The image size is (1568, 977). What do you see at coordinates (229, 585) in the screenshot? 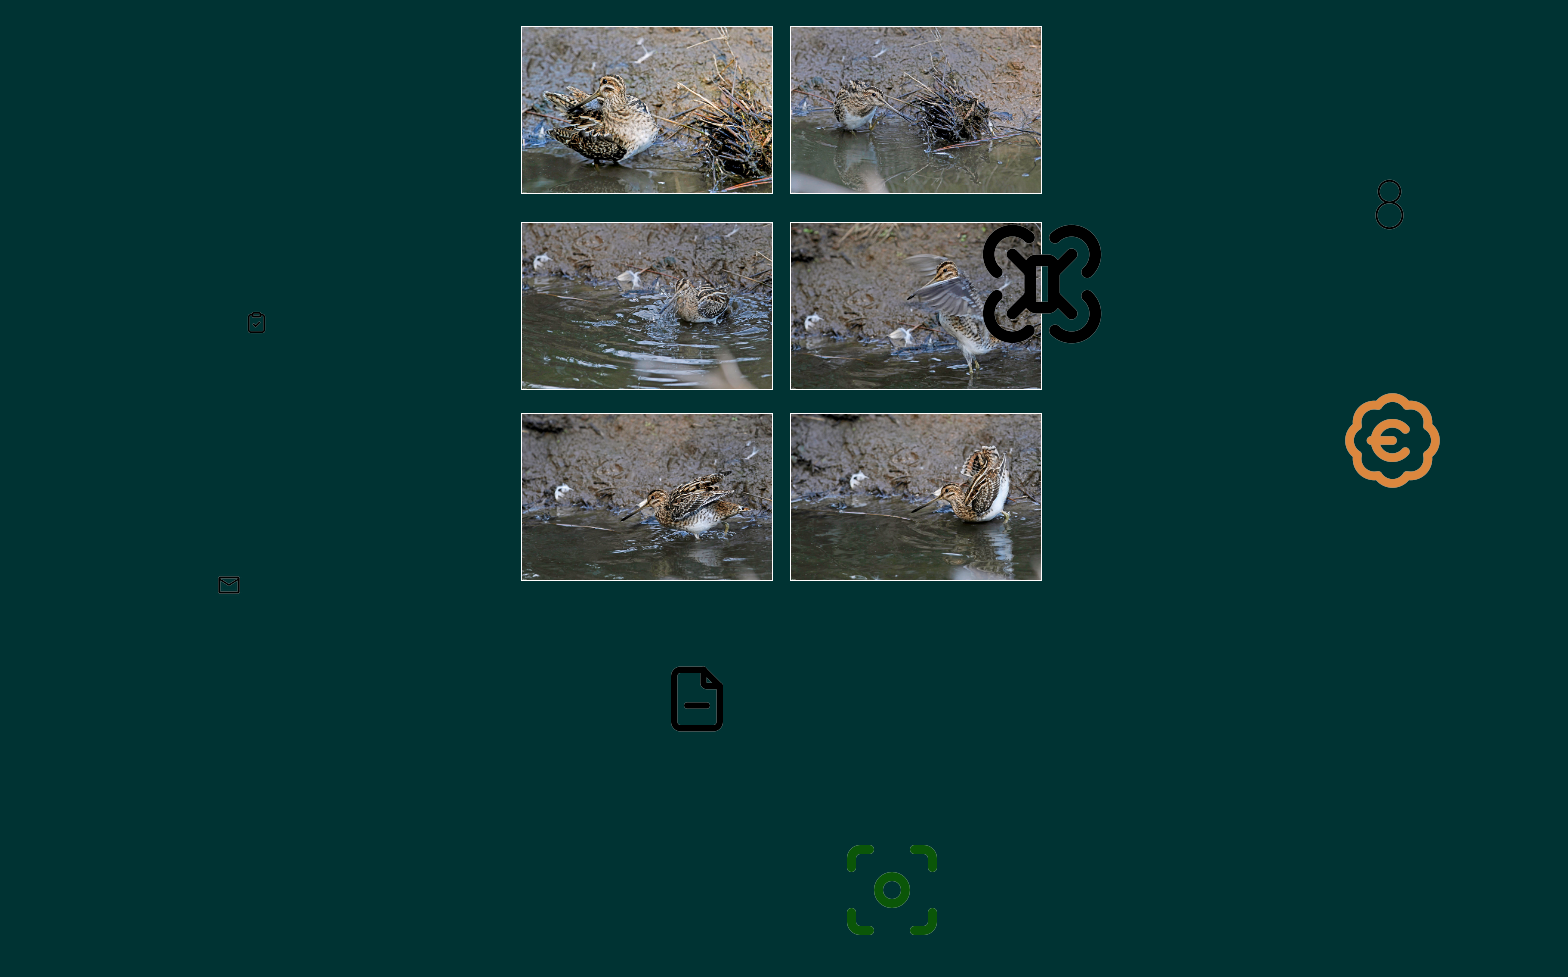
I see `open your email inbox` at bounding box center [229, 585].